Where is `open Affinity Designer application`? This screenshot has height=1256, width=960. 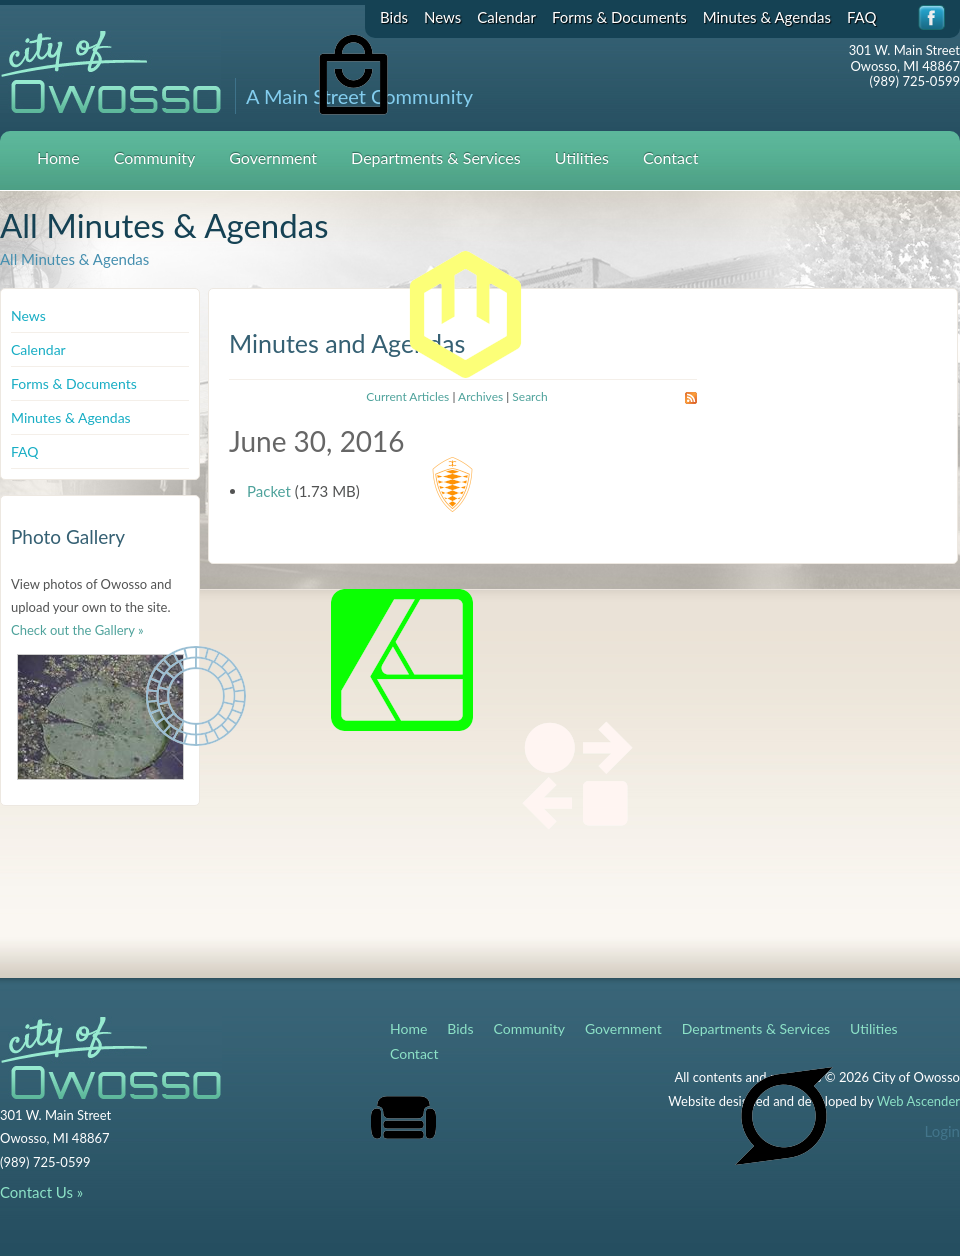
open Affinity Designer application is located at coordinates (402, 660).